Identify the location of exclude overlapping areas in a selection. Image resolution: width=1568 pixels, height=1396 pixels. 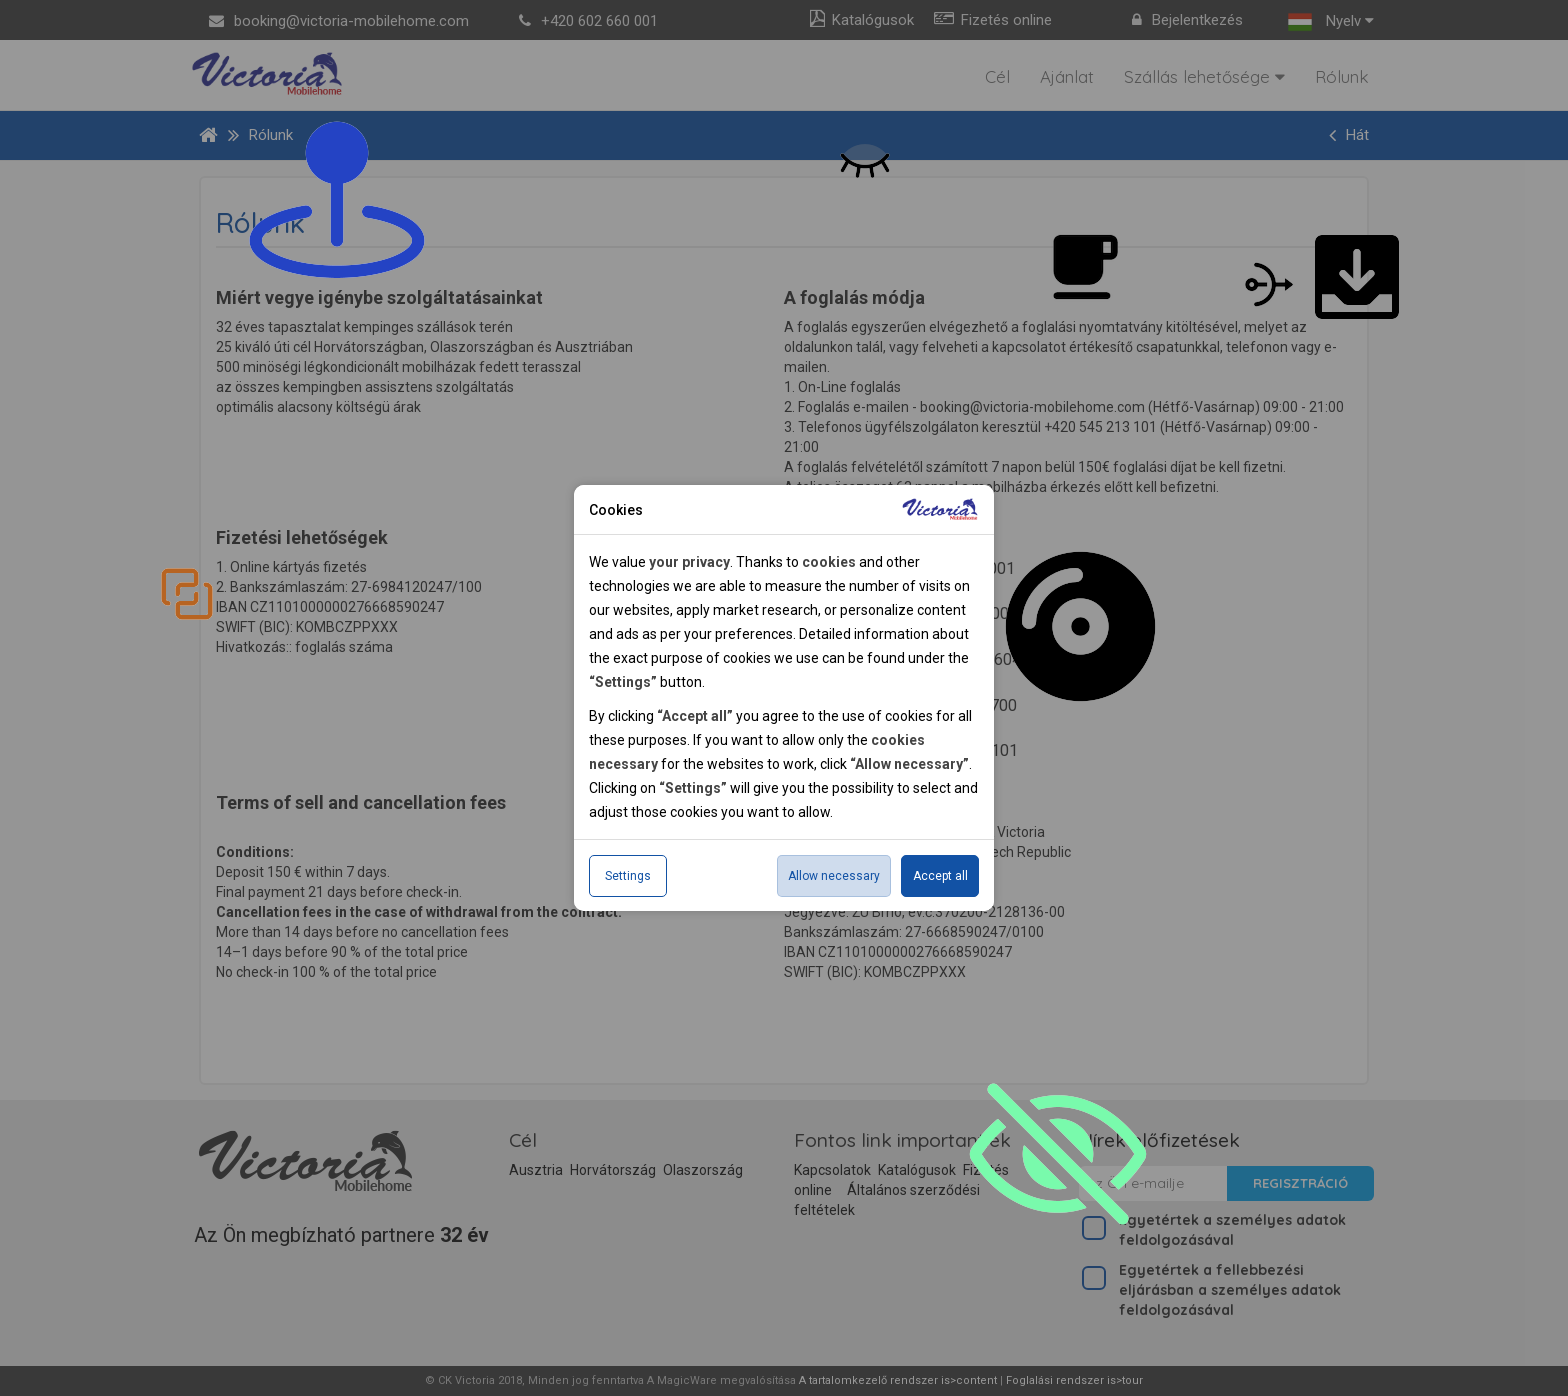
(187, 594).